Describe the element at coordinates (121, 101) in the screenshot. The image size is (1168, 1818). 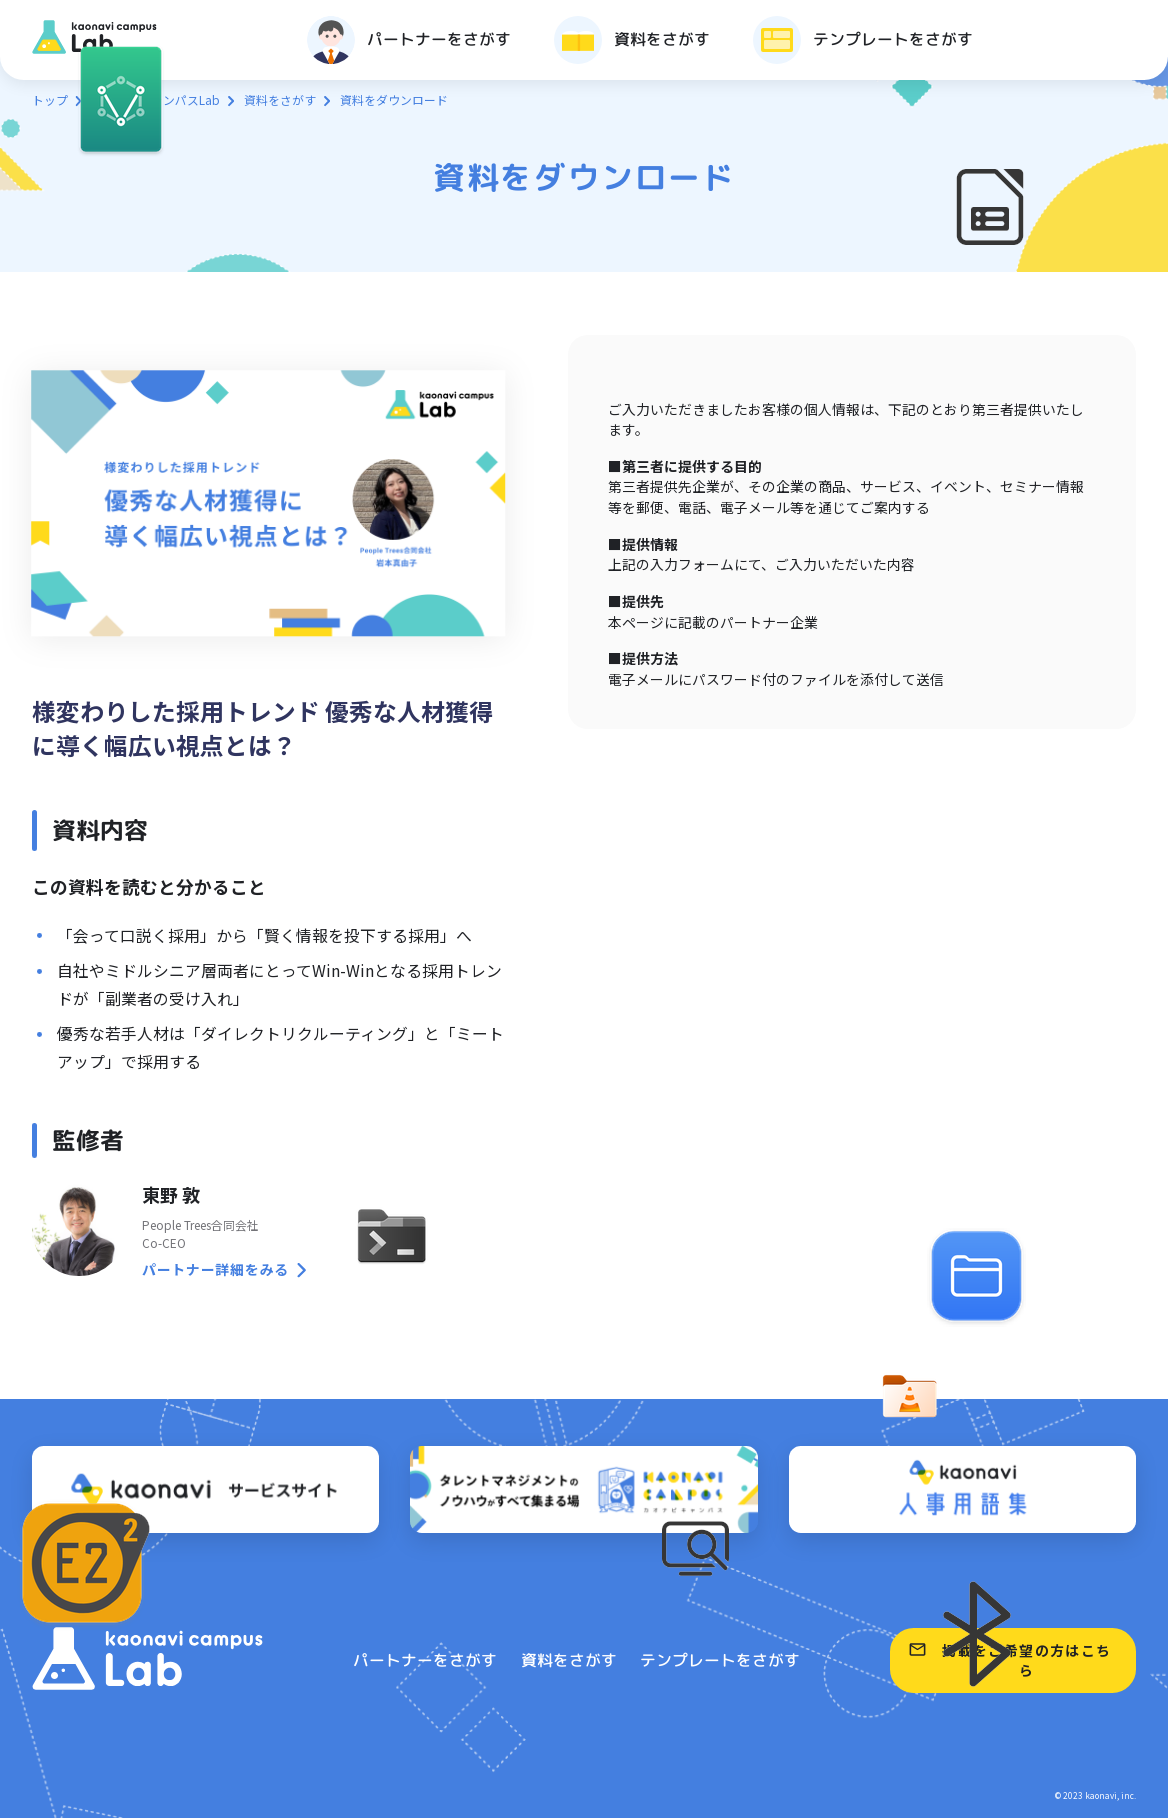
I see `vector graphics template file` at that location.